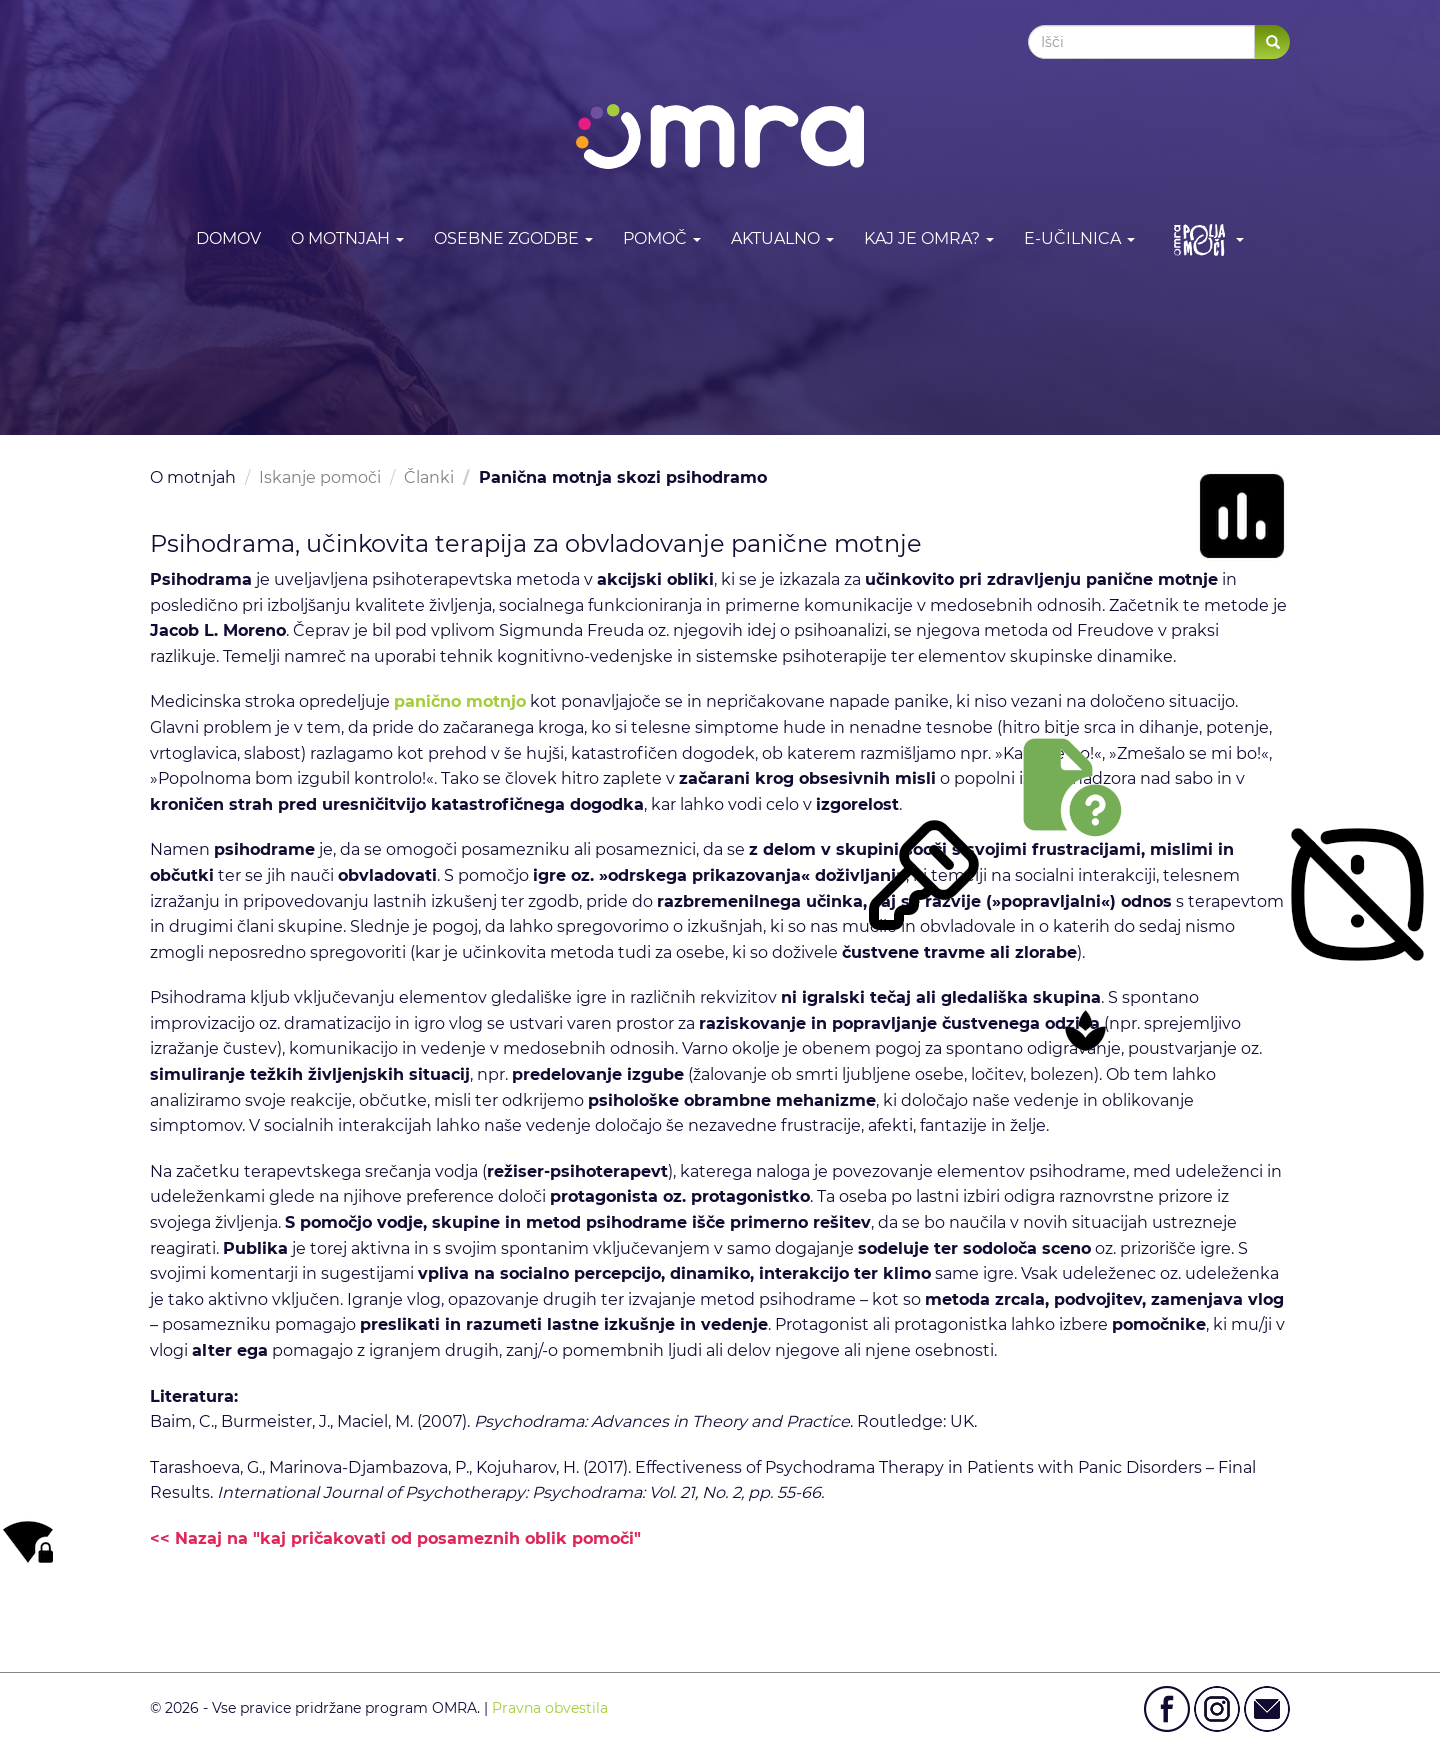 The image size is (1440, 1743). I want to click on connected to a password-protected wifi network, so click(28, 1542).